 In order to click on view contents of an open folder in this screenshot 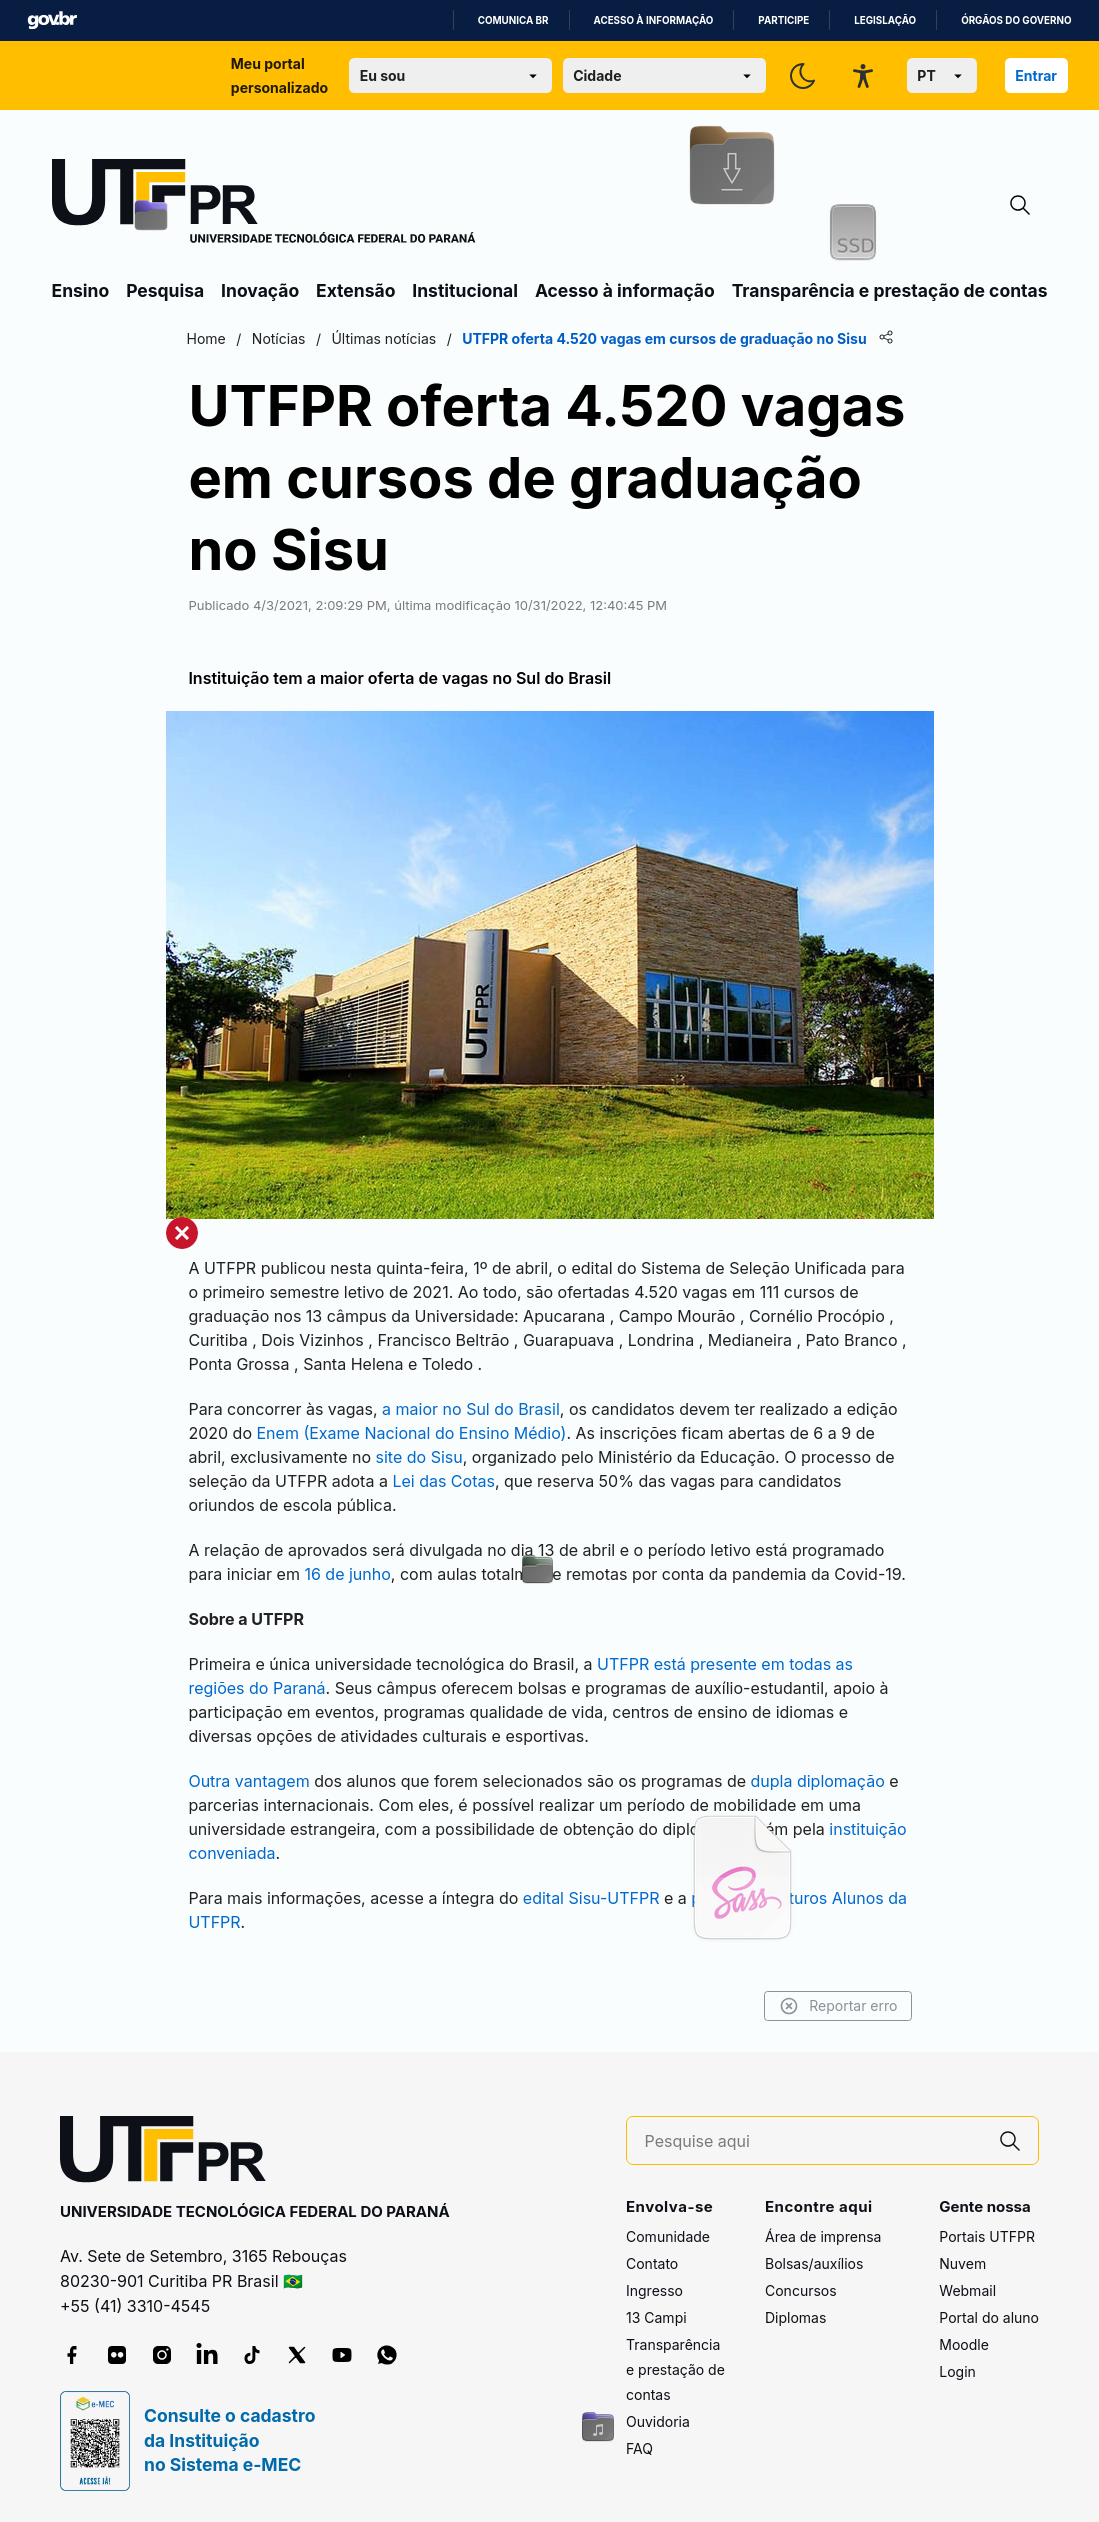, I will do `click(151, 215)`.